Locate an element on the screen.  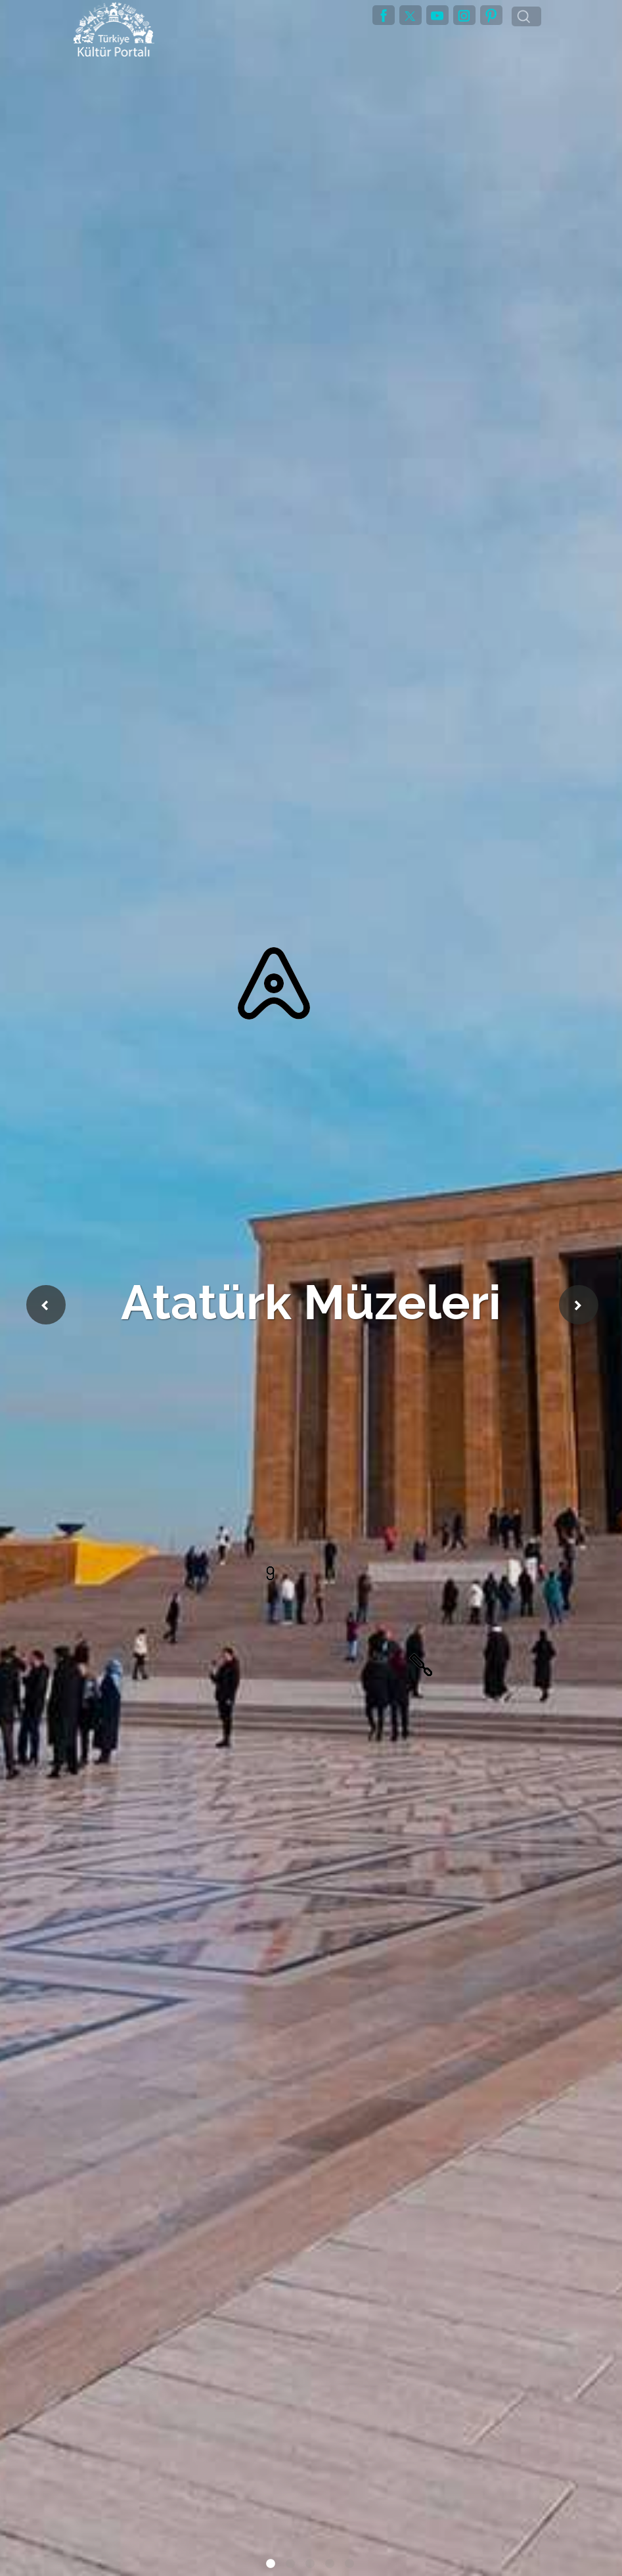
access sculpting or carving tools is located at coordinates (421, 1665).